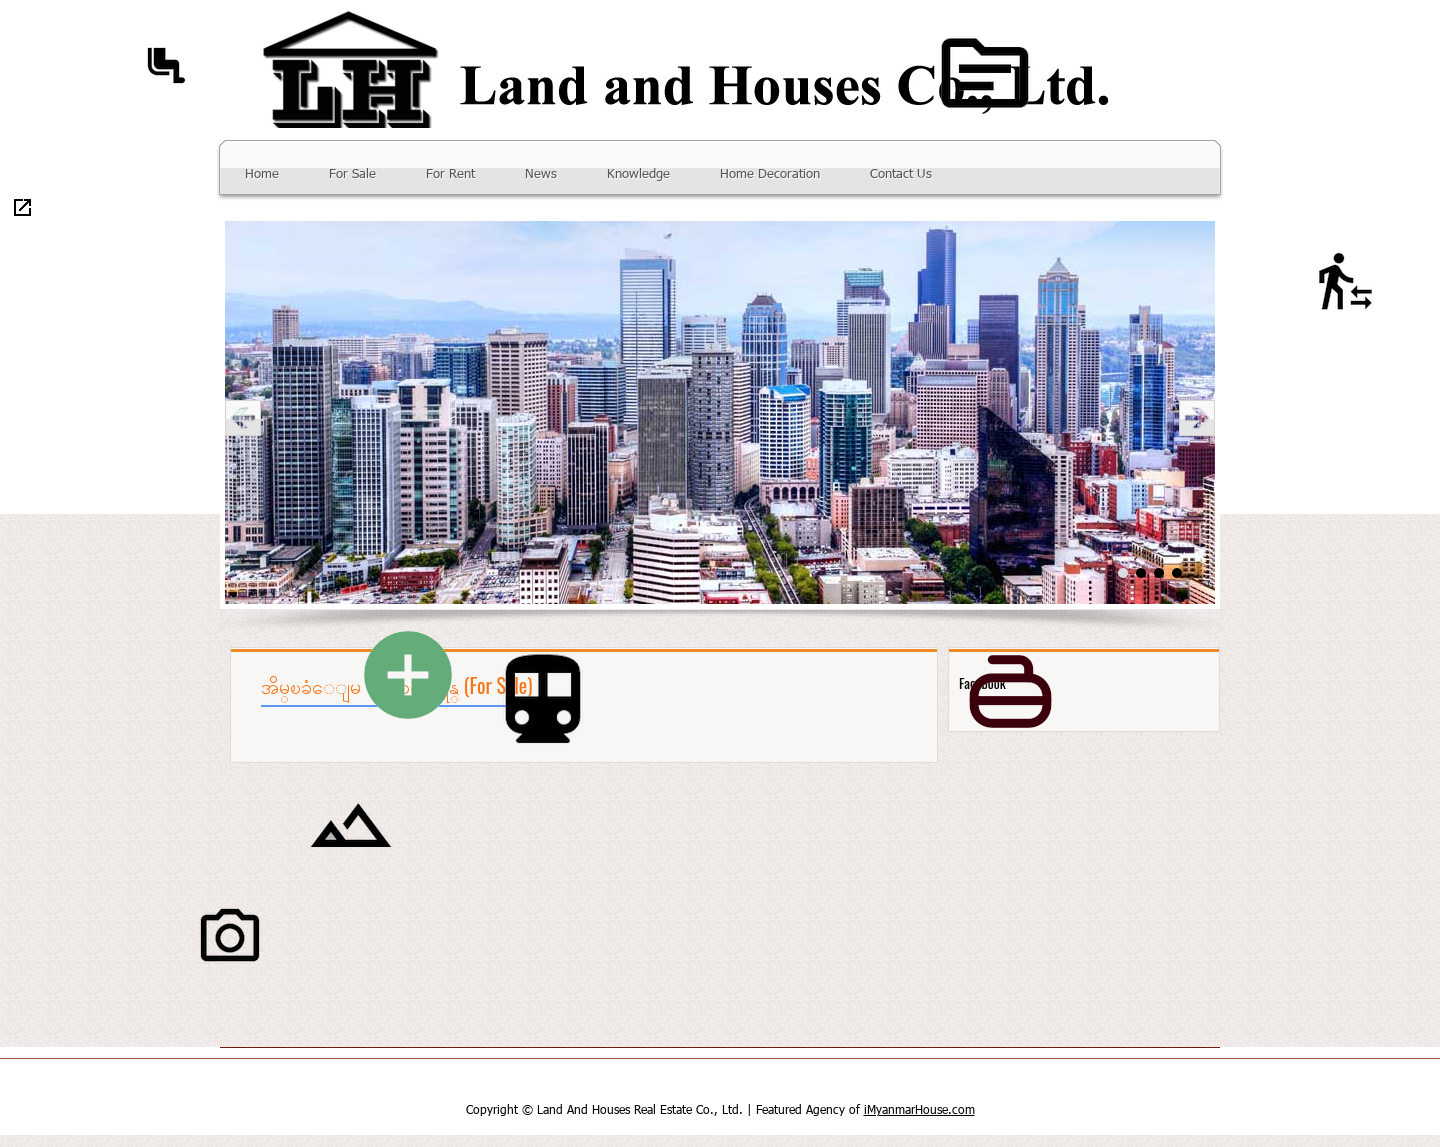 The width and height of the screenshot is (1440, 1147). What do you see at coordinates (1345, 280) in the screenshot?
I see `transfer between transit lines at this station` at bounding box center [1345, 280].